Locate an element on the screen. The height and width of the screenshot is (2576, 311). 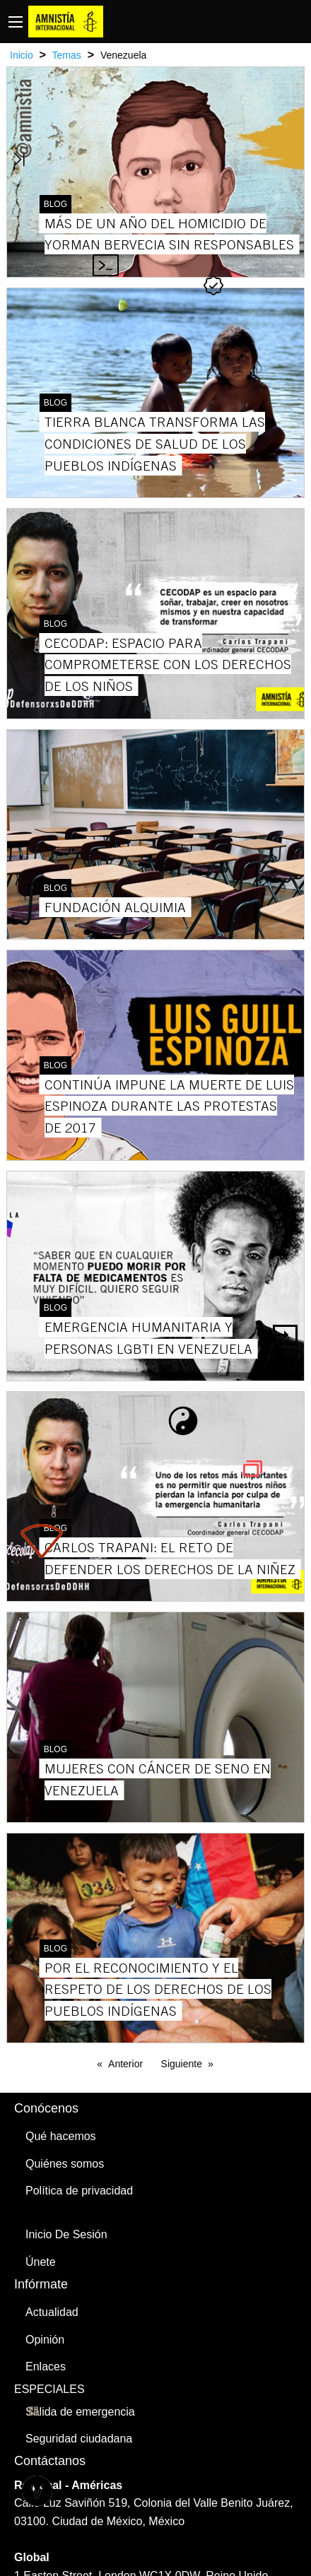
skip to end or next item is located at coordinates (19, 159).